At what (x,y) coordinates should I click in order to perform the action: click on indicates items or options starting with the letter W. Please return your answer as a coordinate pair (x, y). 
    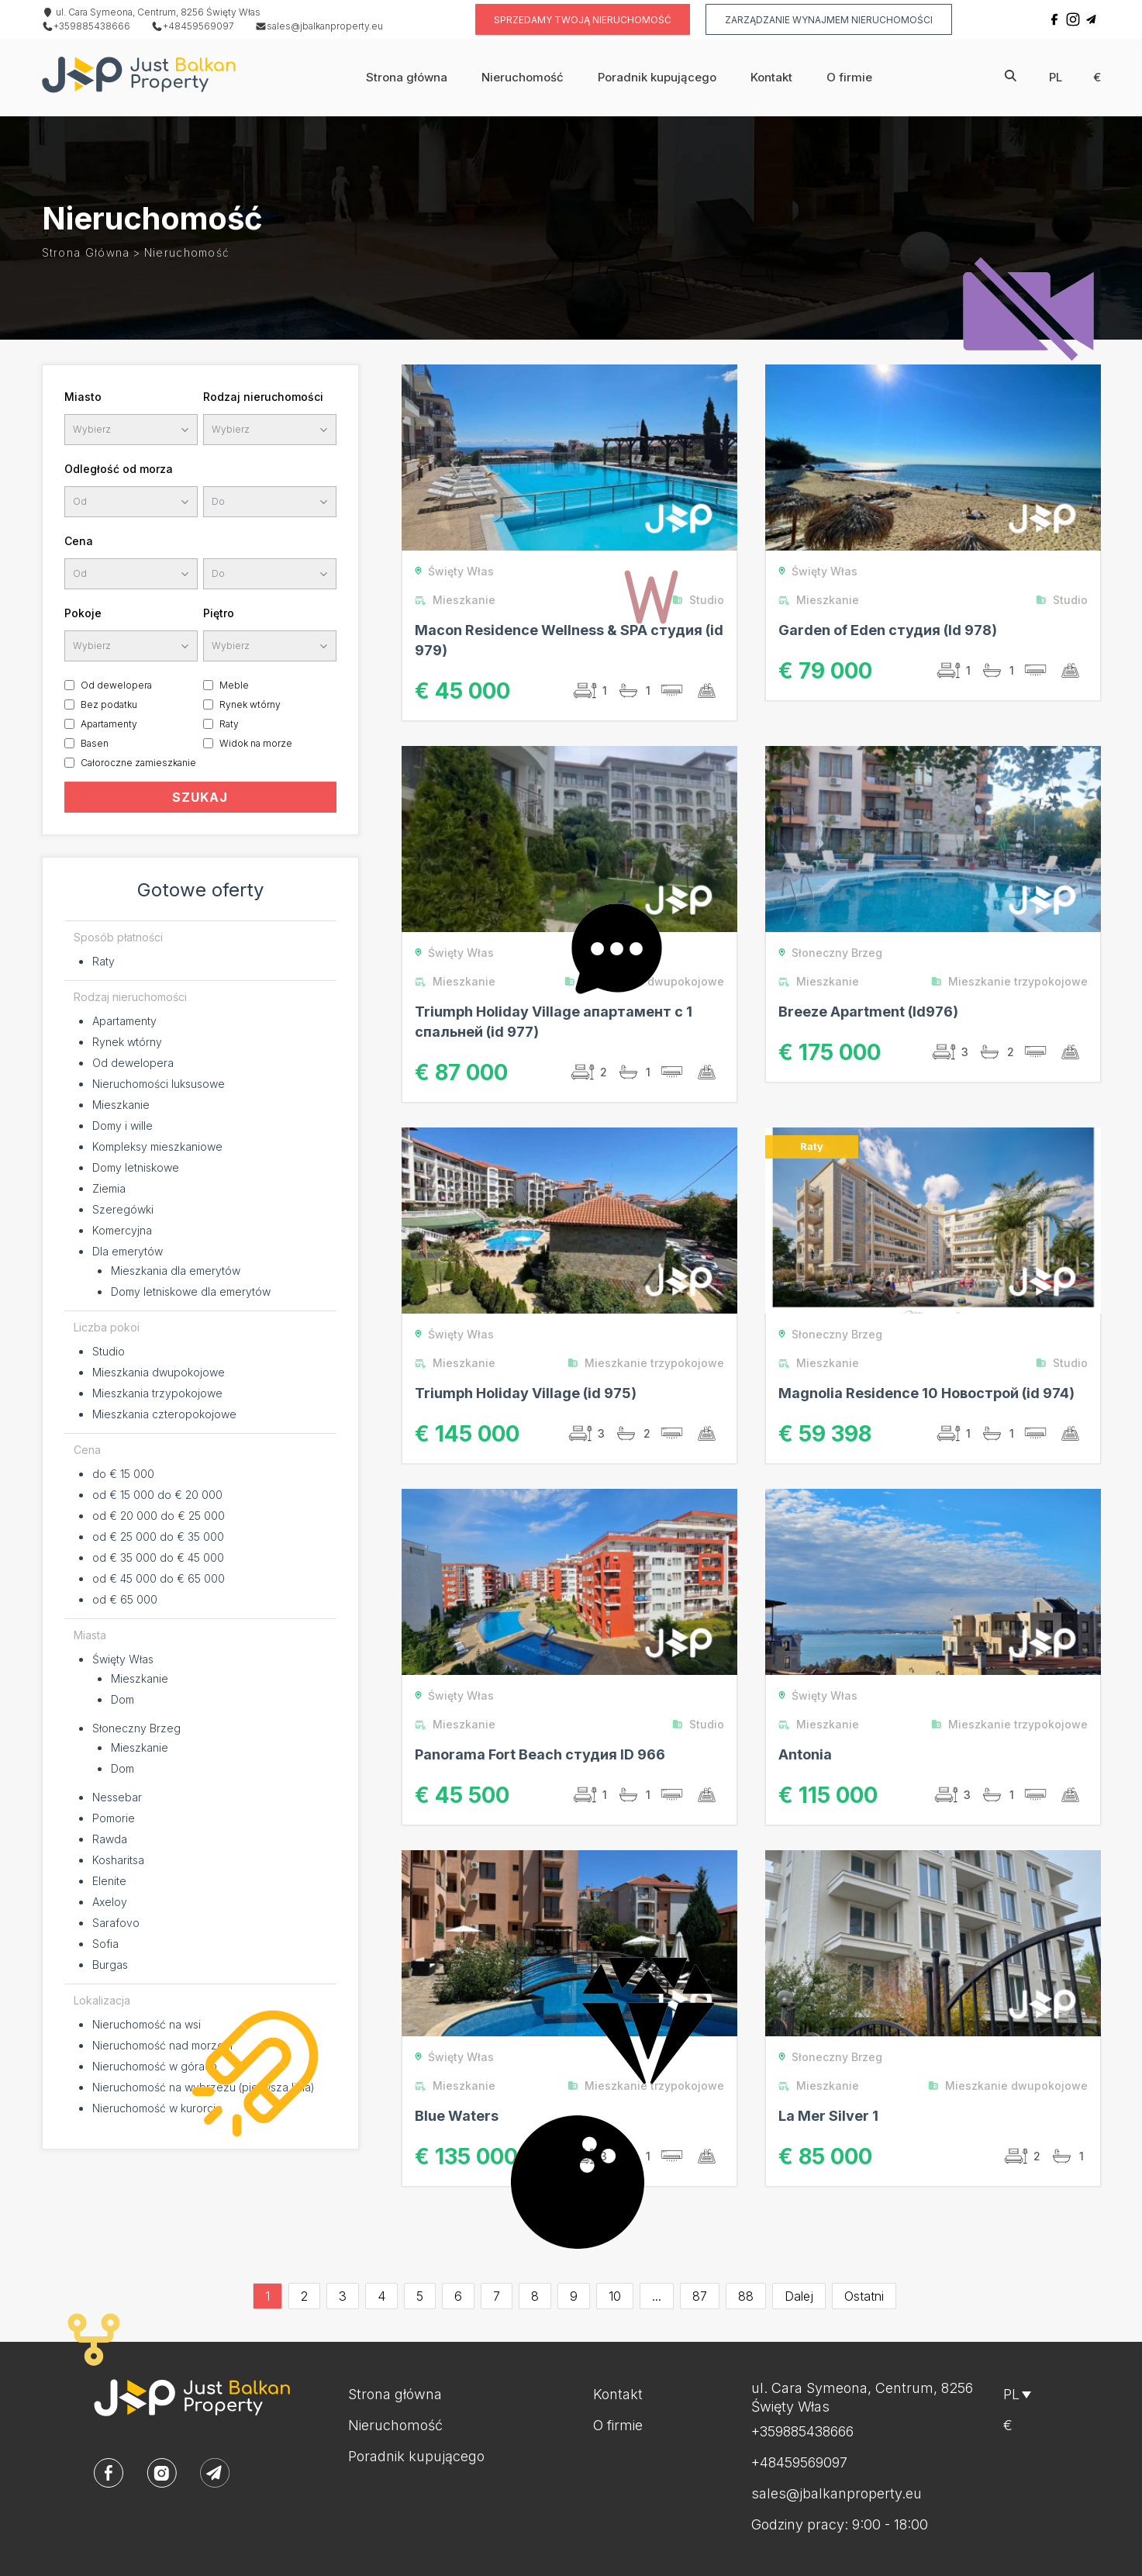
    Looking at the image, I should click on (651, 597).